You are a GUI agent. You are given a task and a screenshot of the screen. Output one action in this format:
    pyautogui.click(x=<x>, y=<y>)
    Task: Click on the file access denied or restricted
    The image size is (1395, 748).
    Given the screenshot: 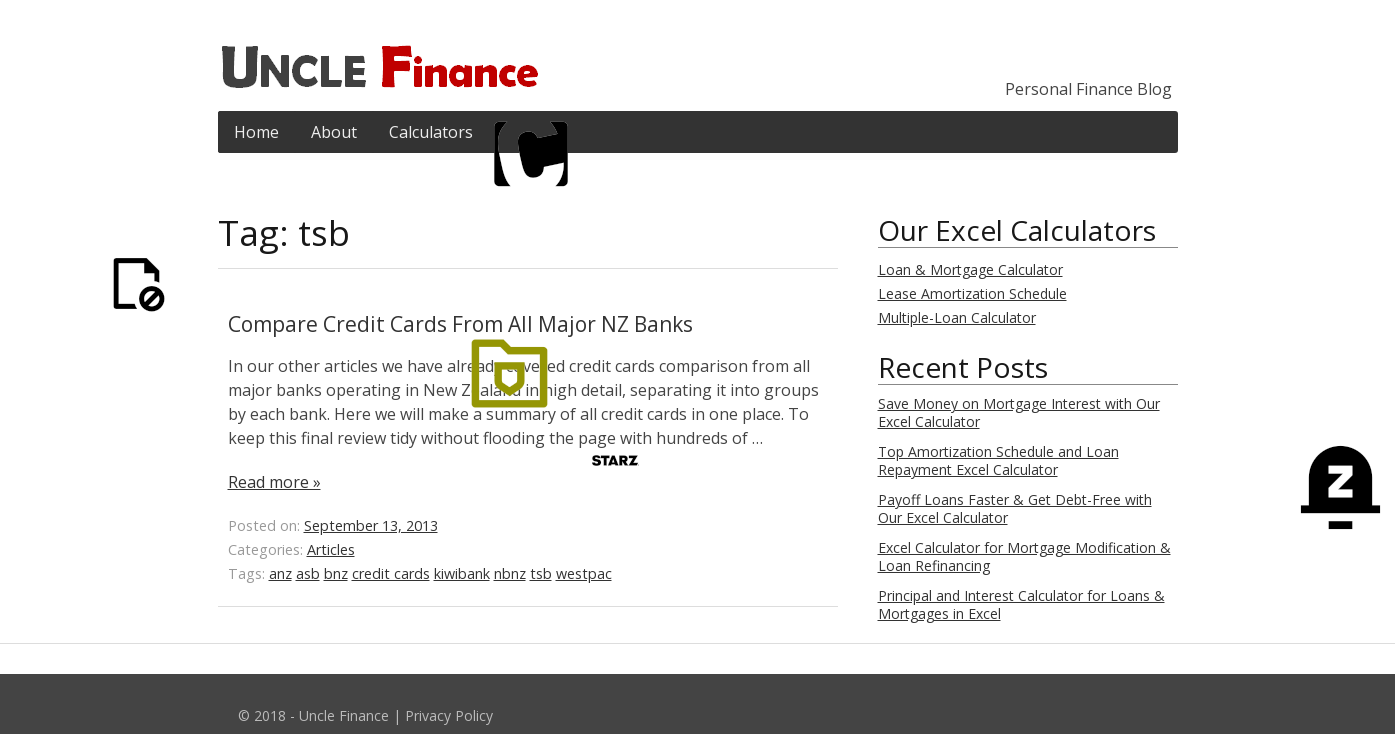 What is the action you would take?
    pyautogui.click(x=136, y=283)
    